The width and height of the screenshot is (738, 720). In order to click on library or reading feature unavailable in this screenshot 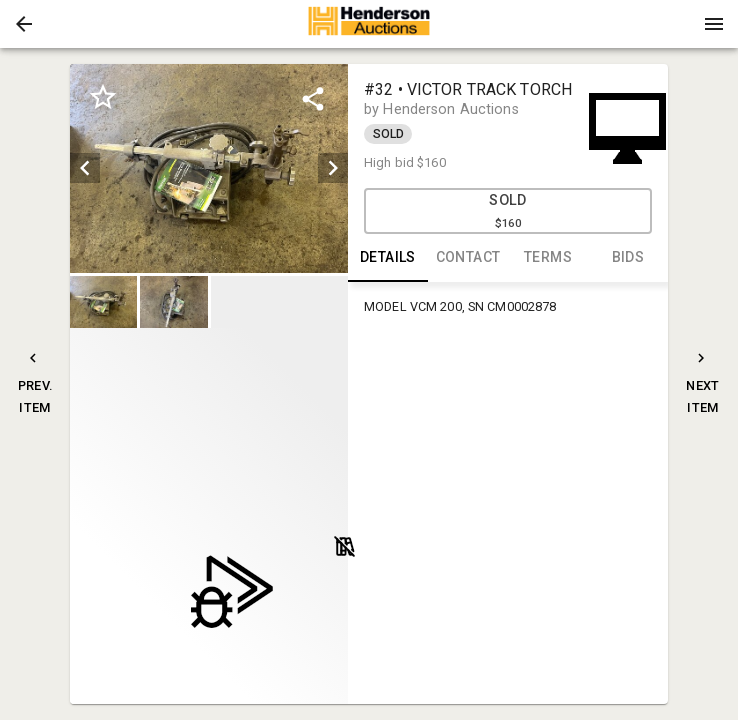, I will do `click(344, 546)`.